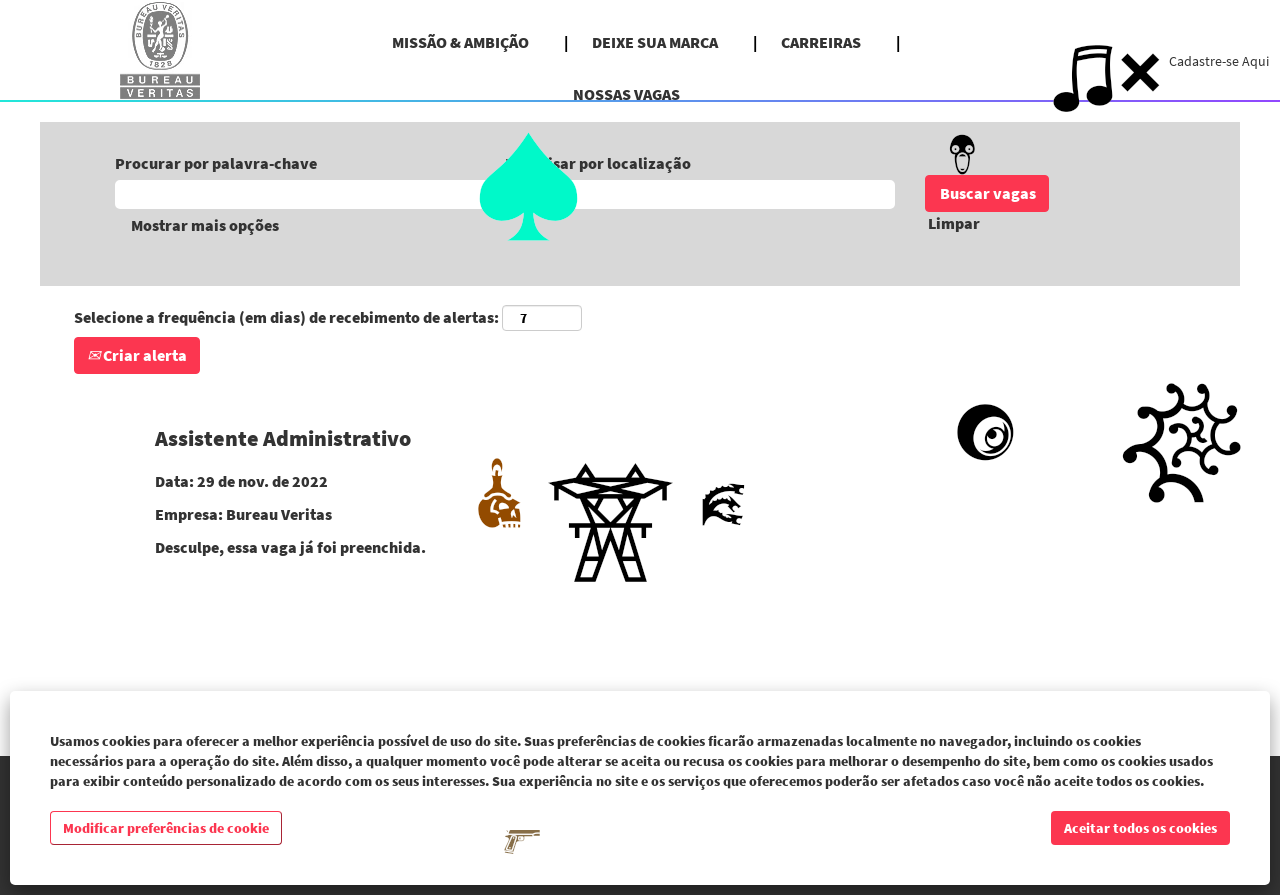 The height and width of the screenshot is (895, 1280). What do you see at coordinates (985, 432) in the screenshot?
I see `toggle visibility or show/hide content` at bounding box center [985, 432].